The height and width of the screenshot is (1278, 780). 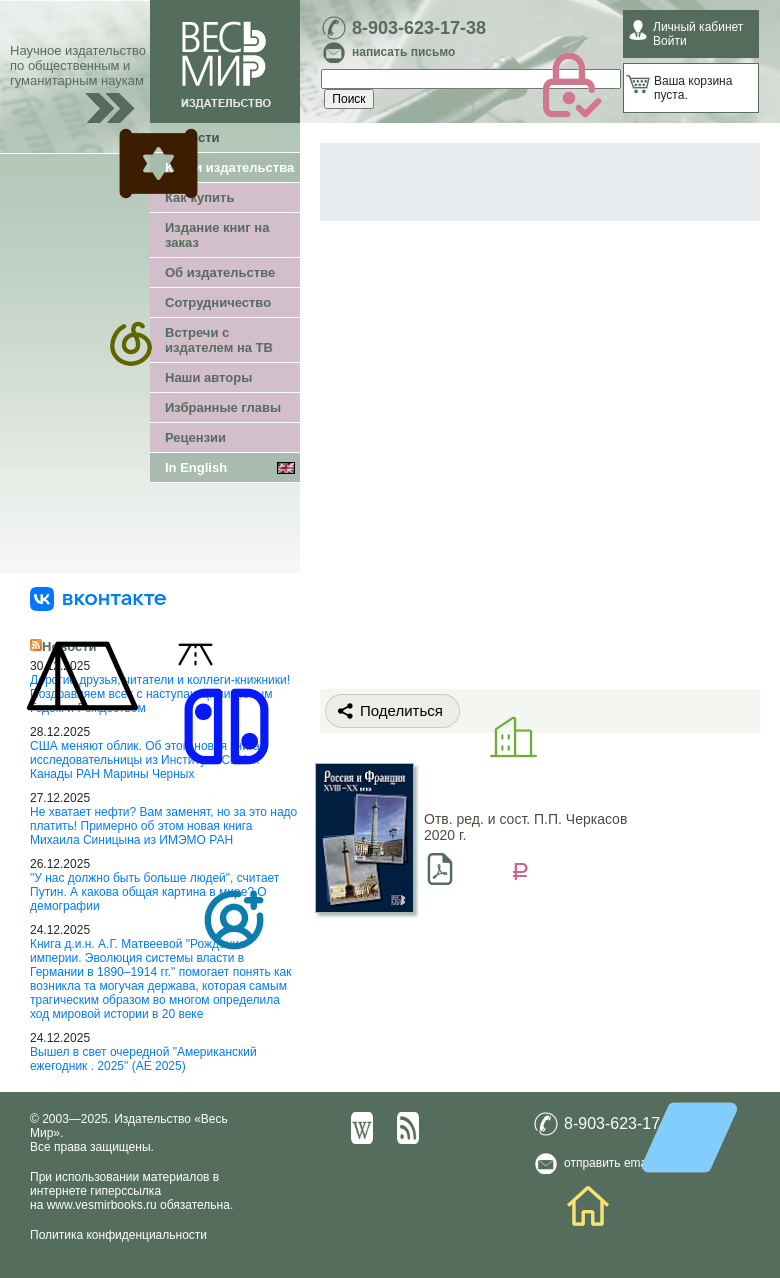 What do you see at coordinates (569, 85) in the screenshot?
I see `indicates secure or verified connection` at bounding box center [569, 85].